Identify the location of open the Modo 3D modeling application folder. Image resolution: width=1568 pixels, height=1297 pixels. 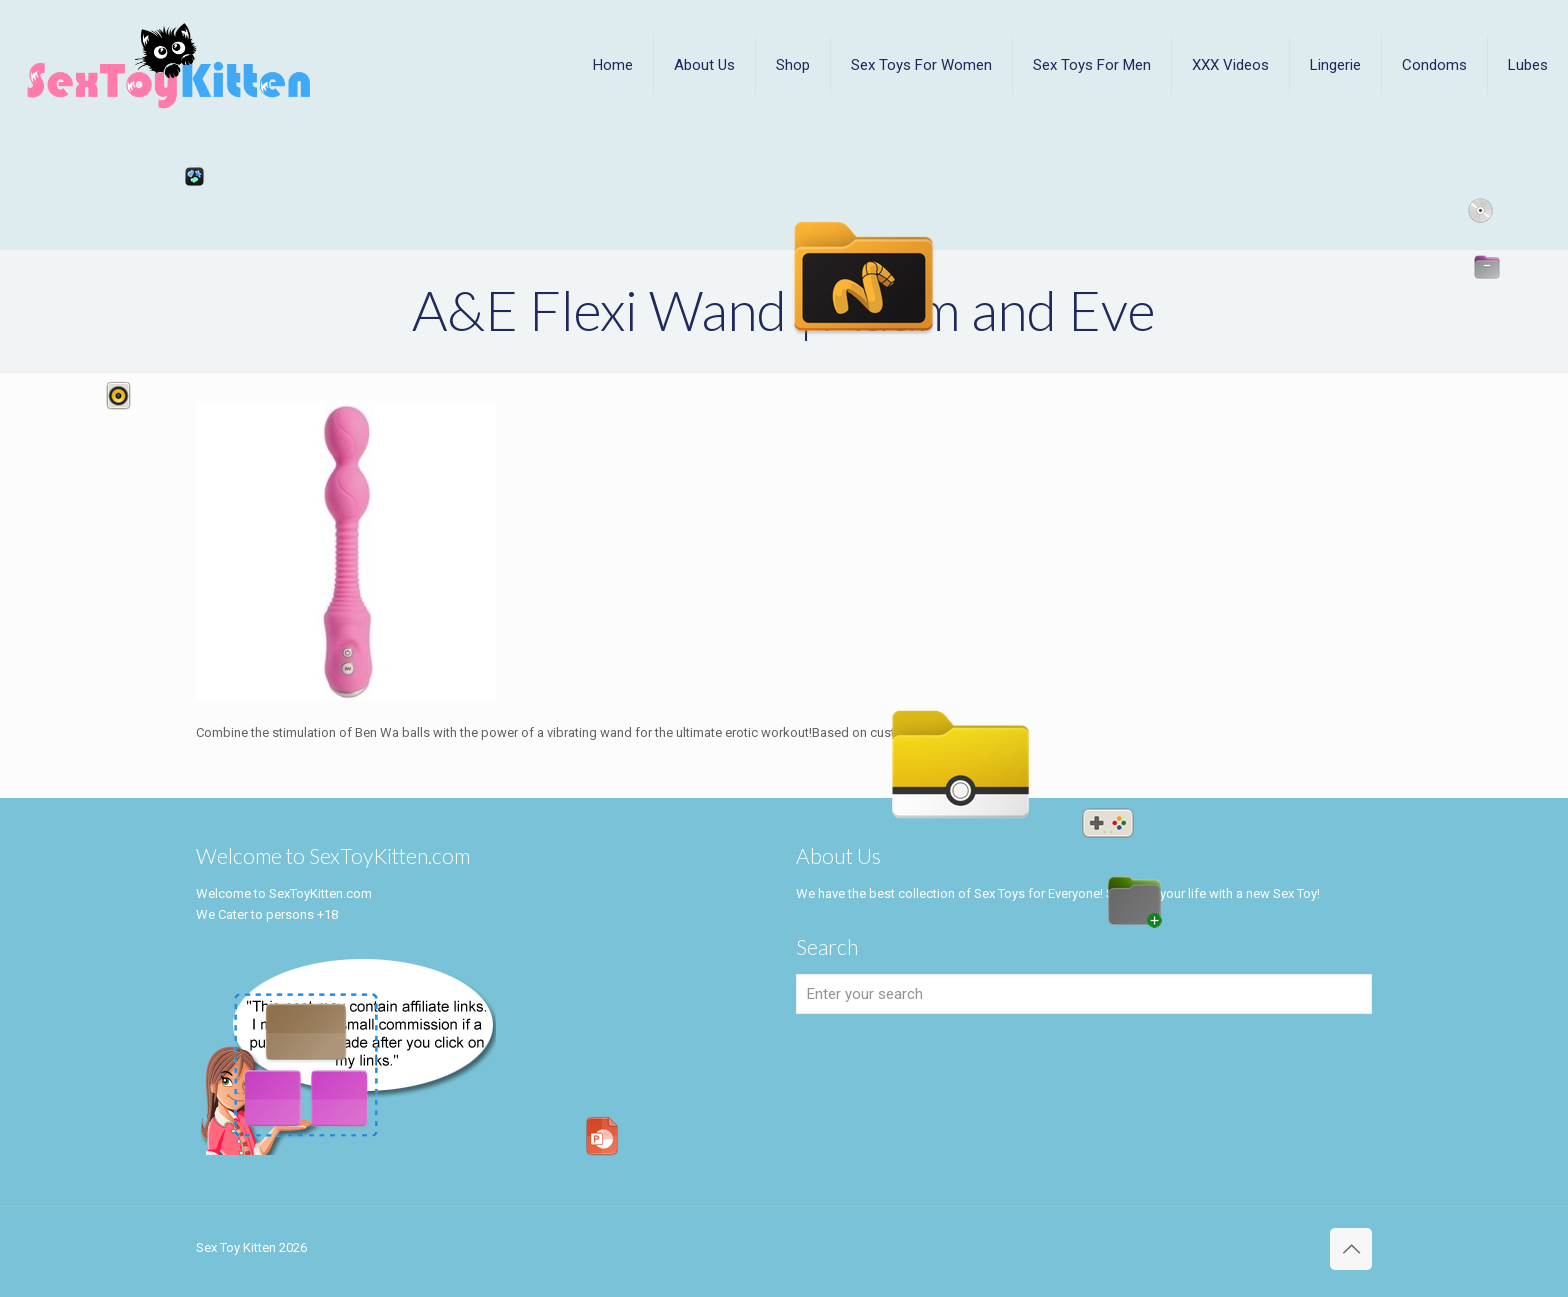
(863, 280).